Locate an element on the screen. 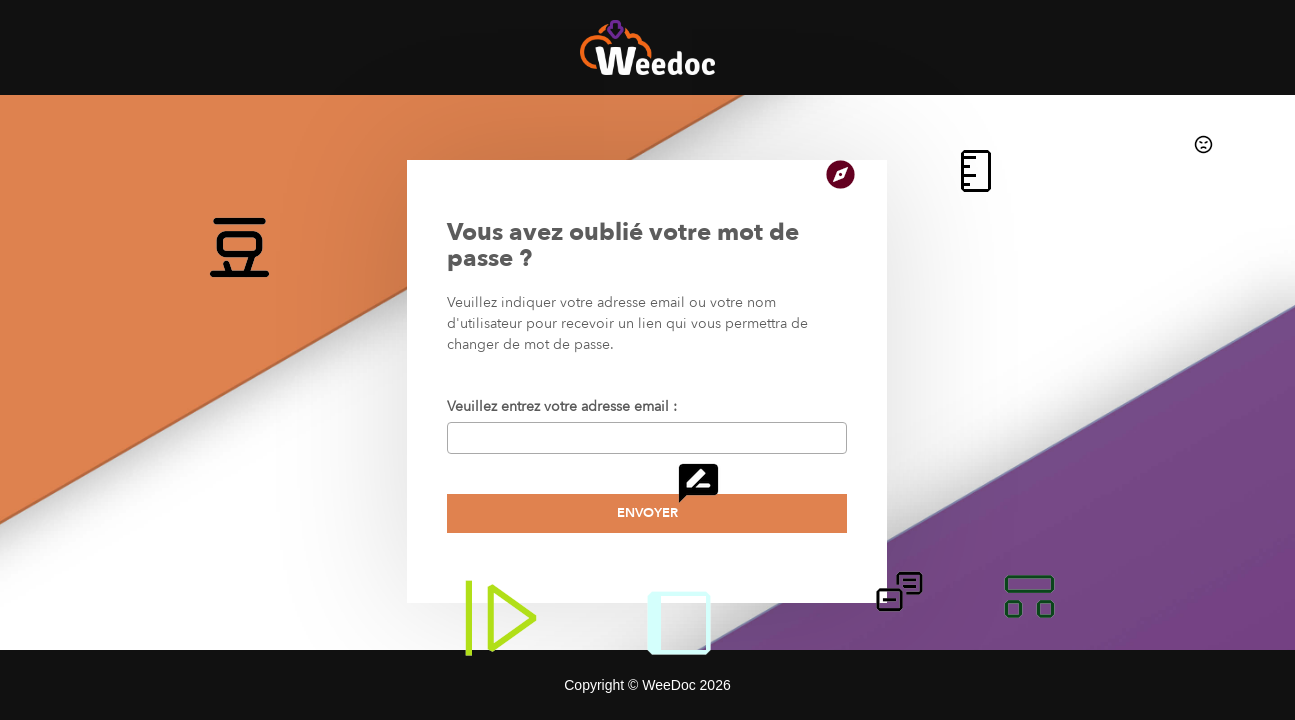 Image resolution: width=1295 pixels, height=720 pixels. indicates an enum member or enumeration value in code is located at coordinates (899, 591).